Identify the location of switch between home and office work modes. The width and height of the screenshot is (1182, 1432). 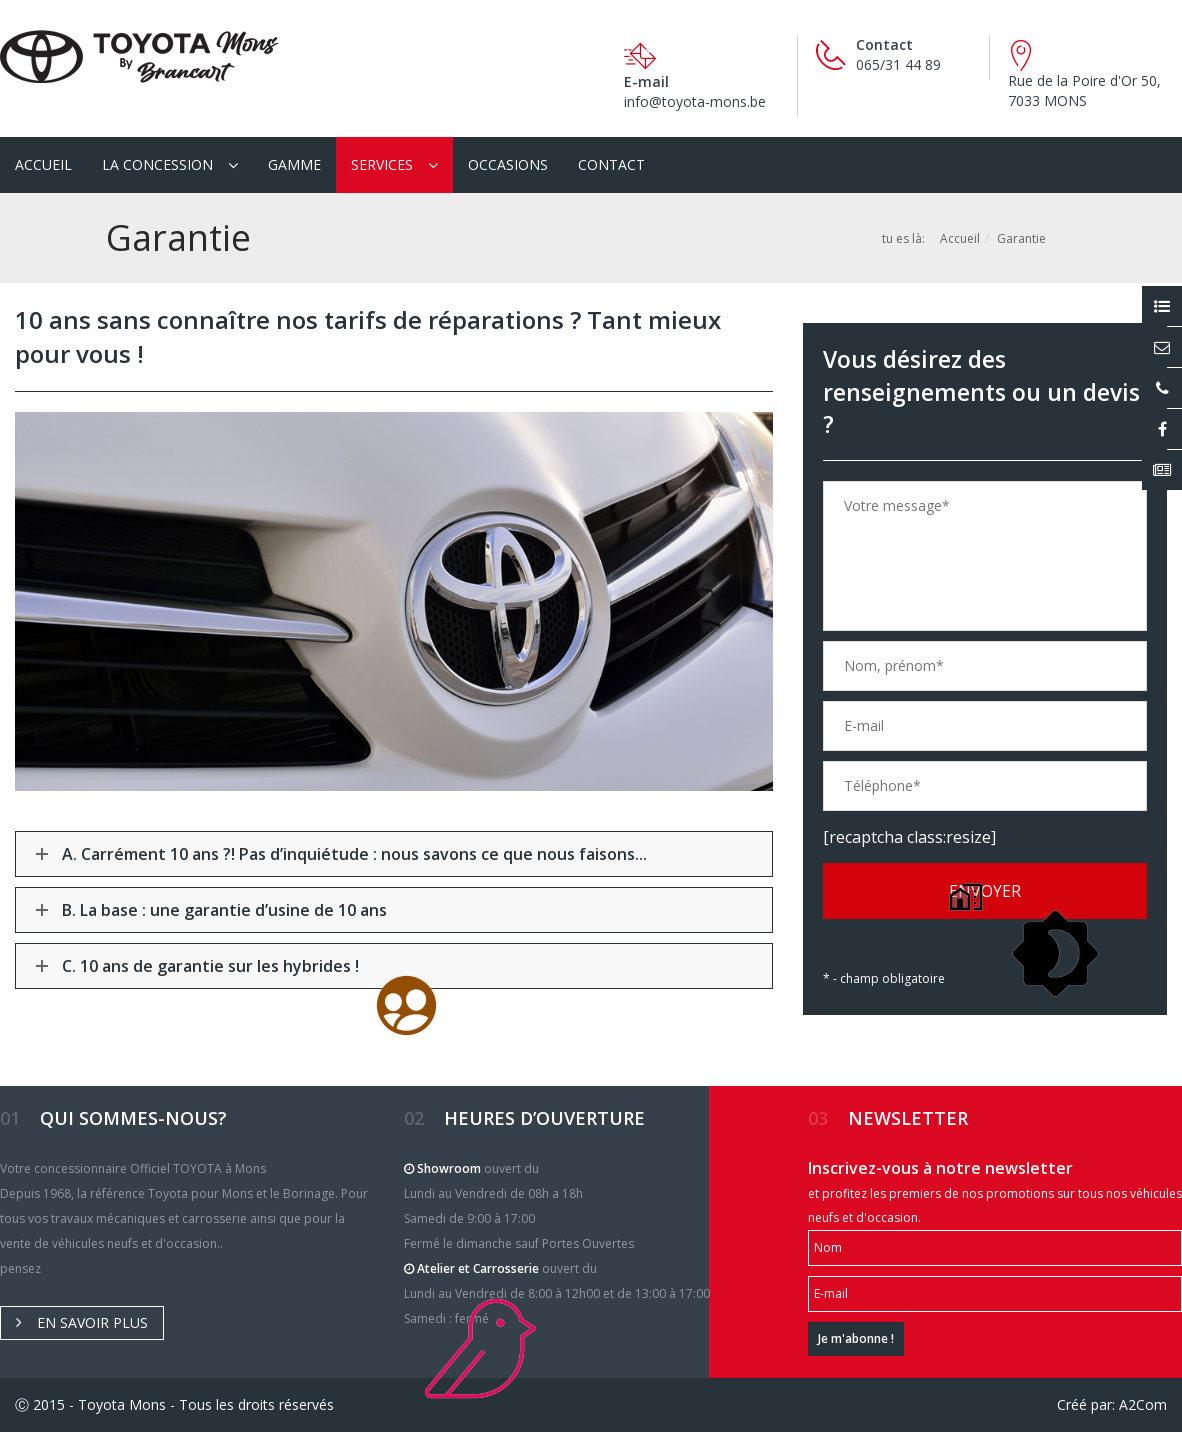
(966, 897).